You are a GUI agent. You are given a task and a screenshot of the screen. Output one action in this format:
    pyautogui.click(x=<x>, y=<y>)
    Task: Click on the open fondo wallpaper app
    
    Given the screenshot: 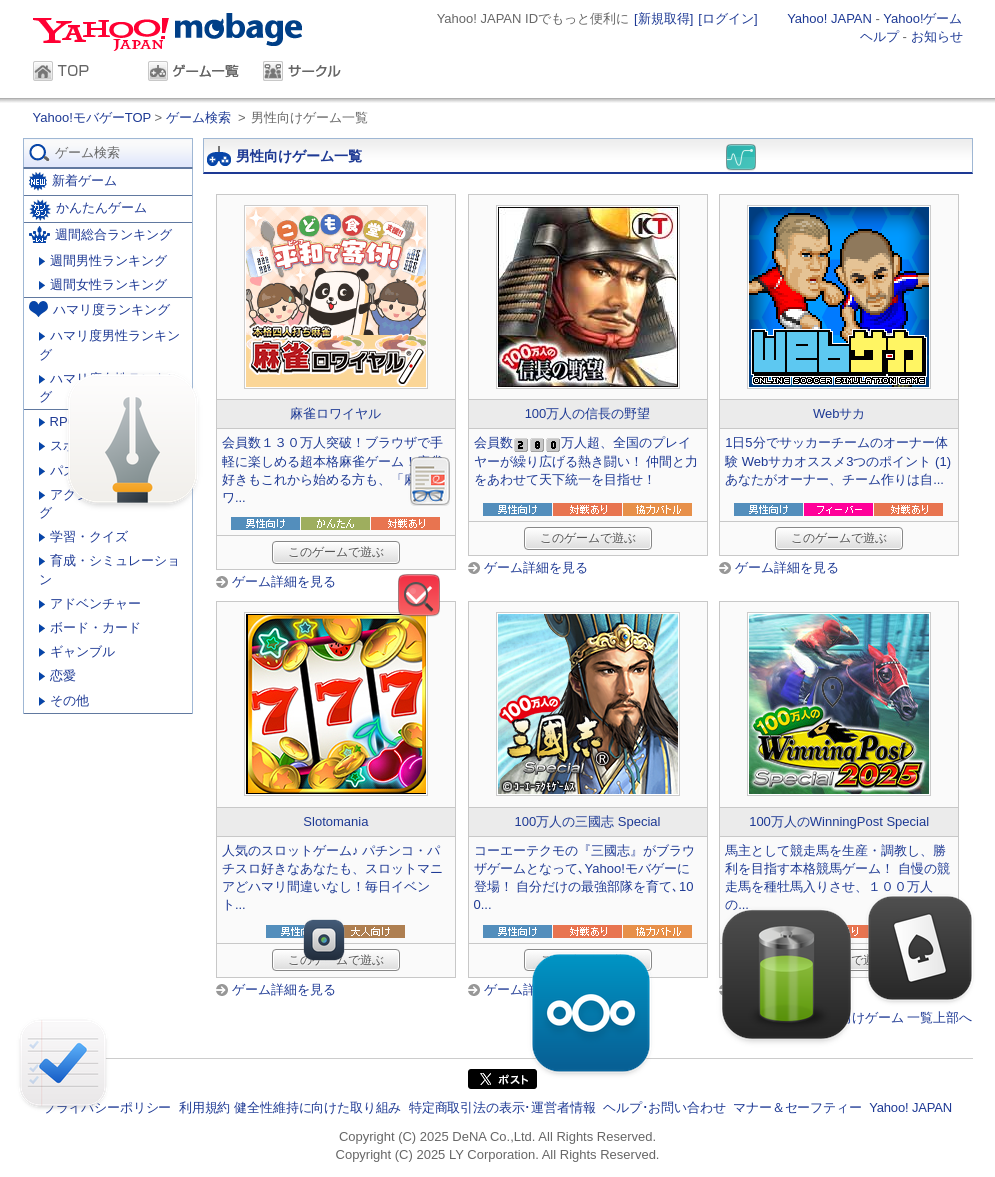 What is the action you would take?
    pyautogui.click(x=324, y=940)
    